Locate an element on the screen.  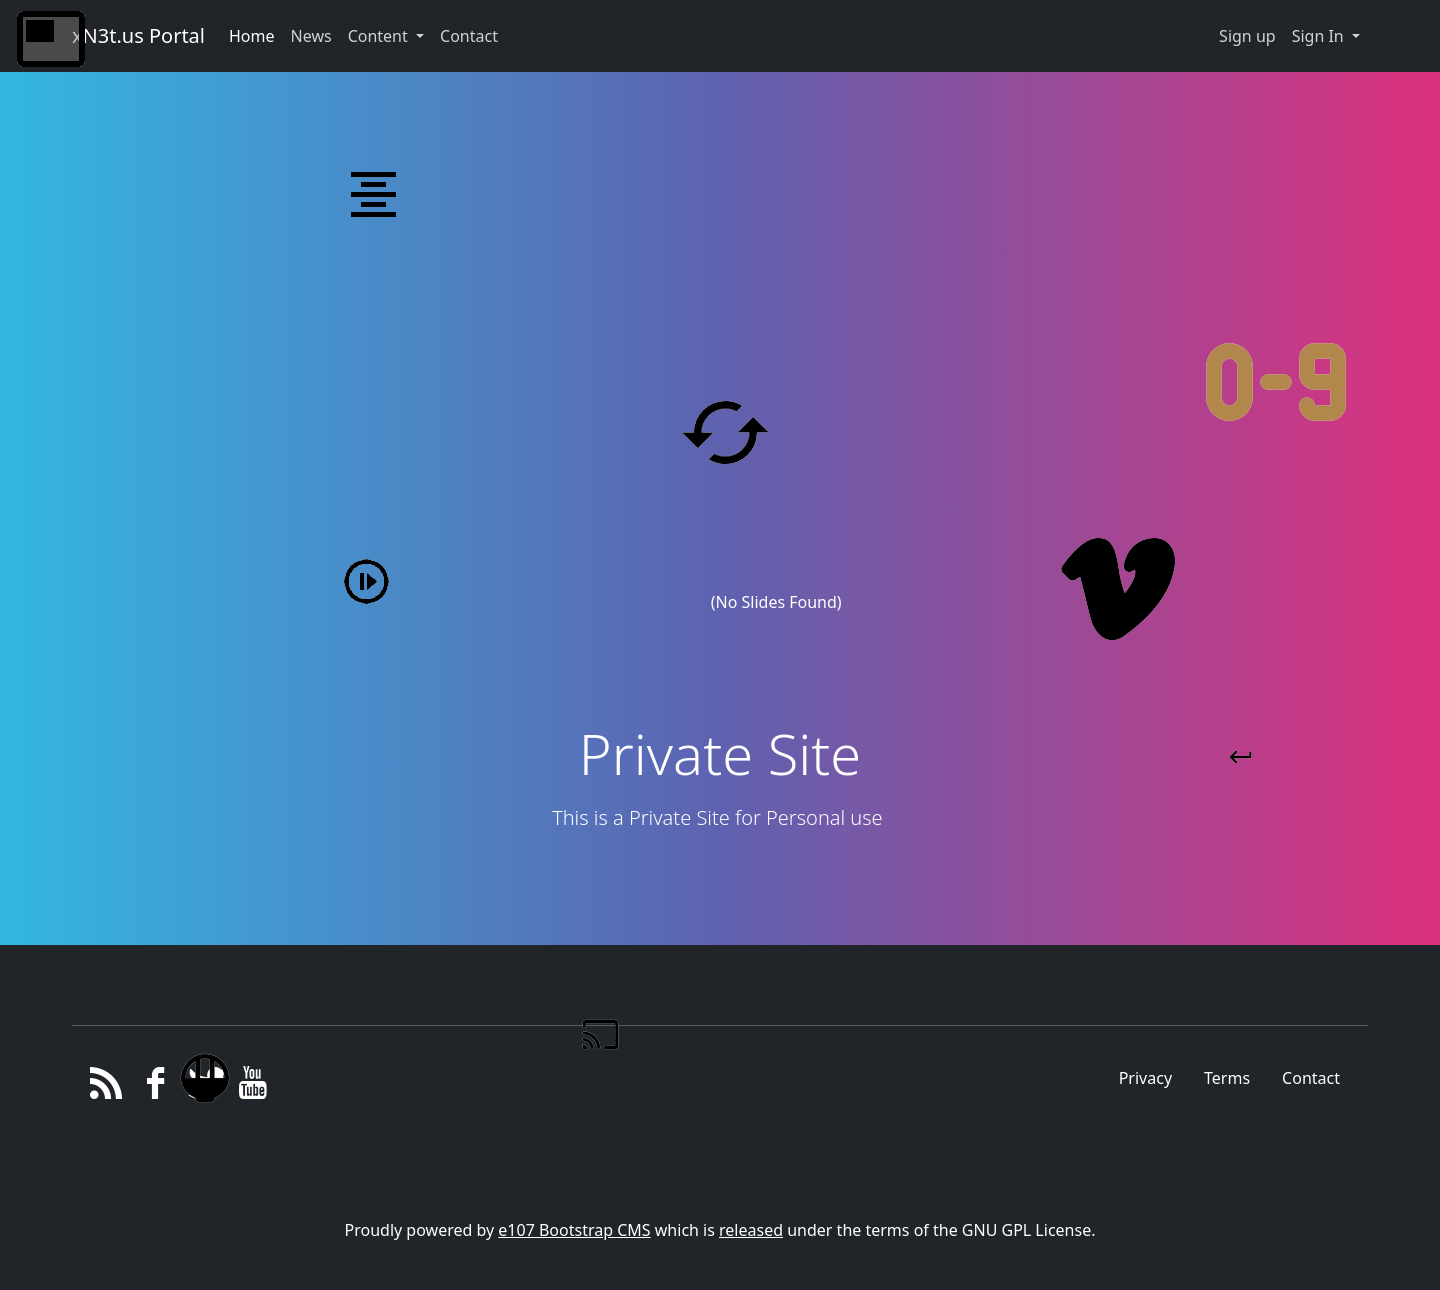
access featured or highlighted video content is located at coordinates (51, 39).